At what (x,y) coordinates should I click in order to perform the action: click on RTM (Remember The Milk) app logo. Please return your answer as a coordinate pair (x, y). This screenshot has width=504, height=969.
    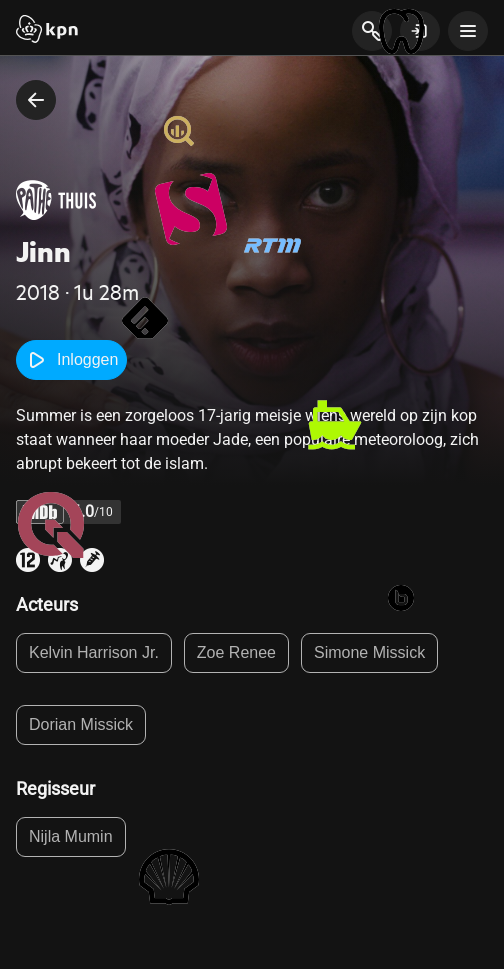
    Looking at the image, I should click on (272, 245).